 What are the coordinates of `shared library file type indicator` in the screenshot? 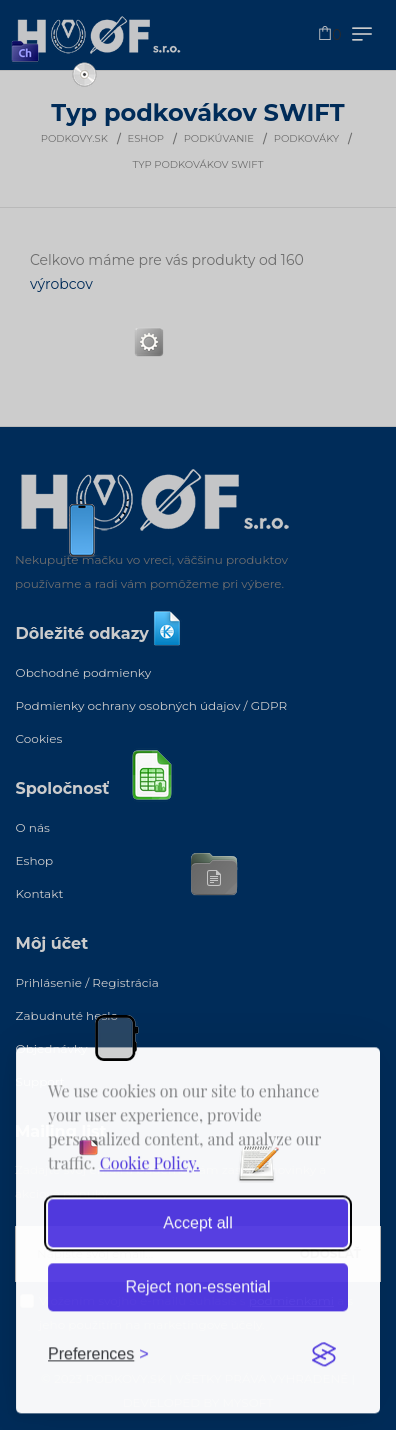 It's located at (149, 342).